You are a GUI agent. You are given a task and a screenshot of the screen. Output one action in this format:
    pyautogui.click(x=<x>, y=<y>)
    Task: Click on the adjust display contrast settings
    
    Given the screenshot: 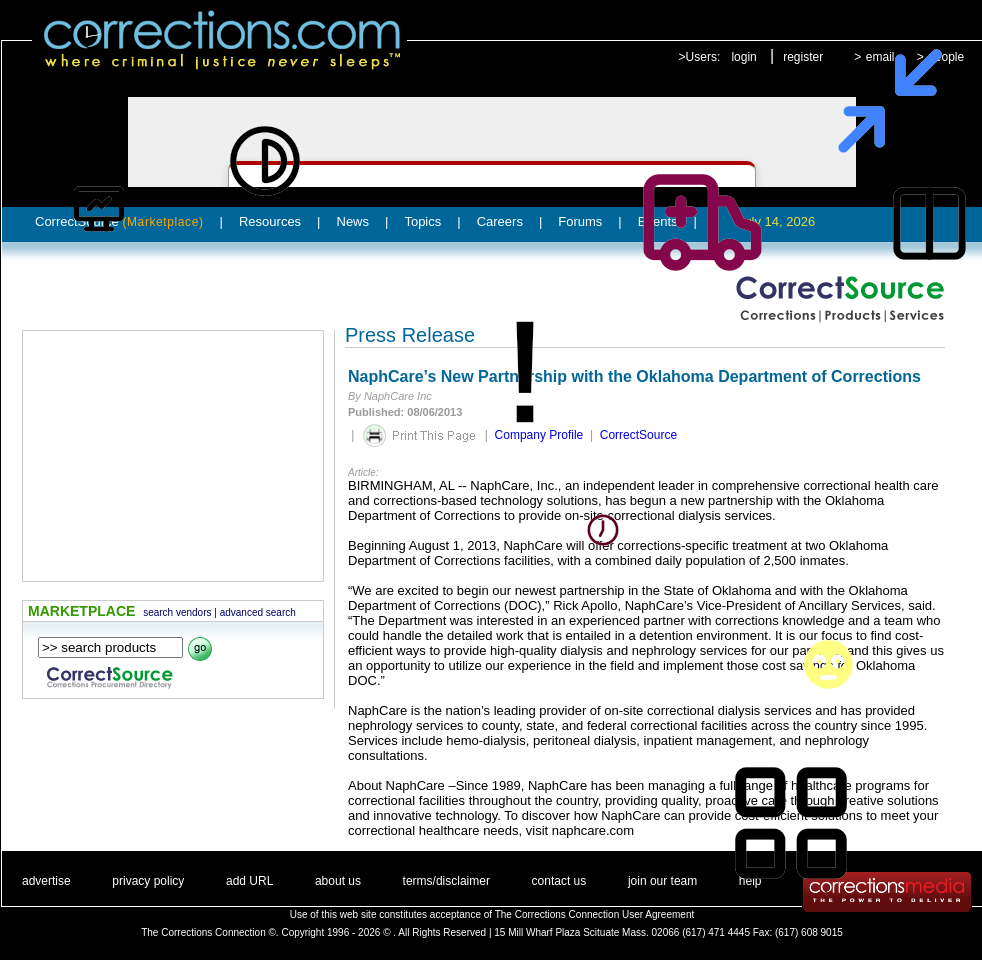 What is the action you would take?
    pyautogui.click(x=265, y=161)
    